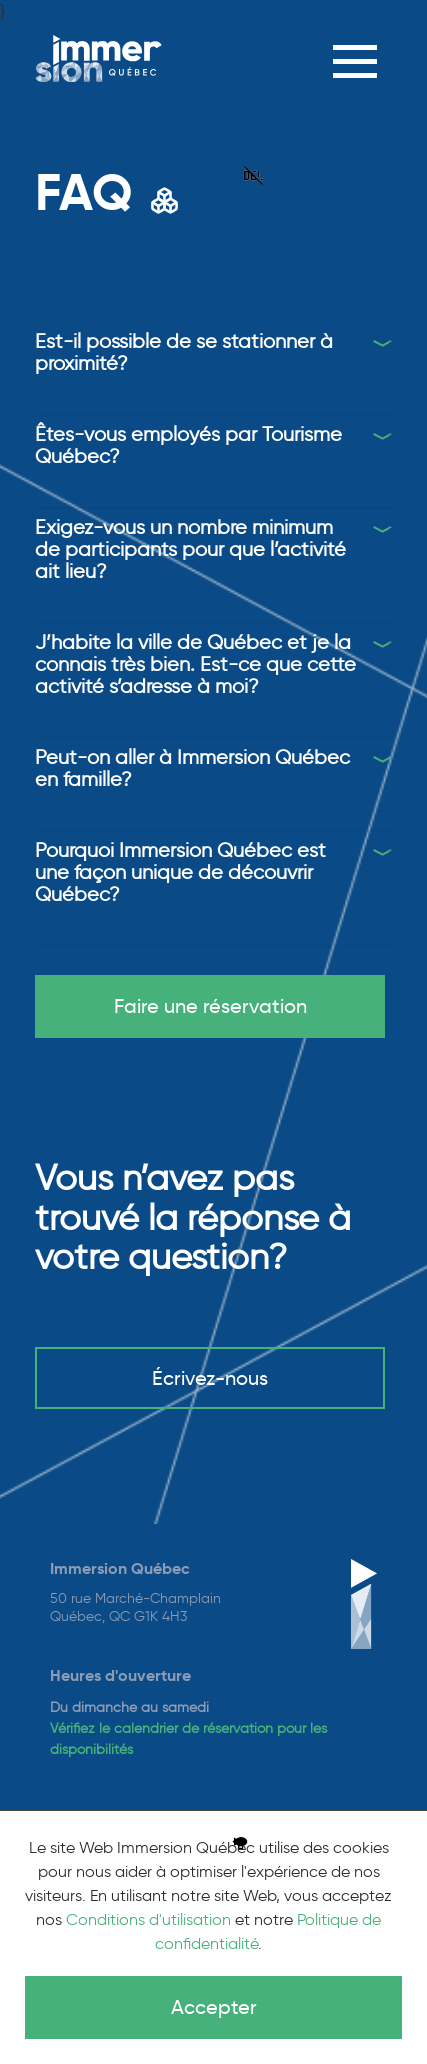  I want to click on access airship or blimp travel options, so click(240, 1843).